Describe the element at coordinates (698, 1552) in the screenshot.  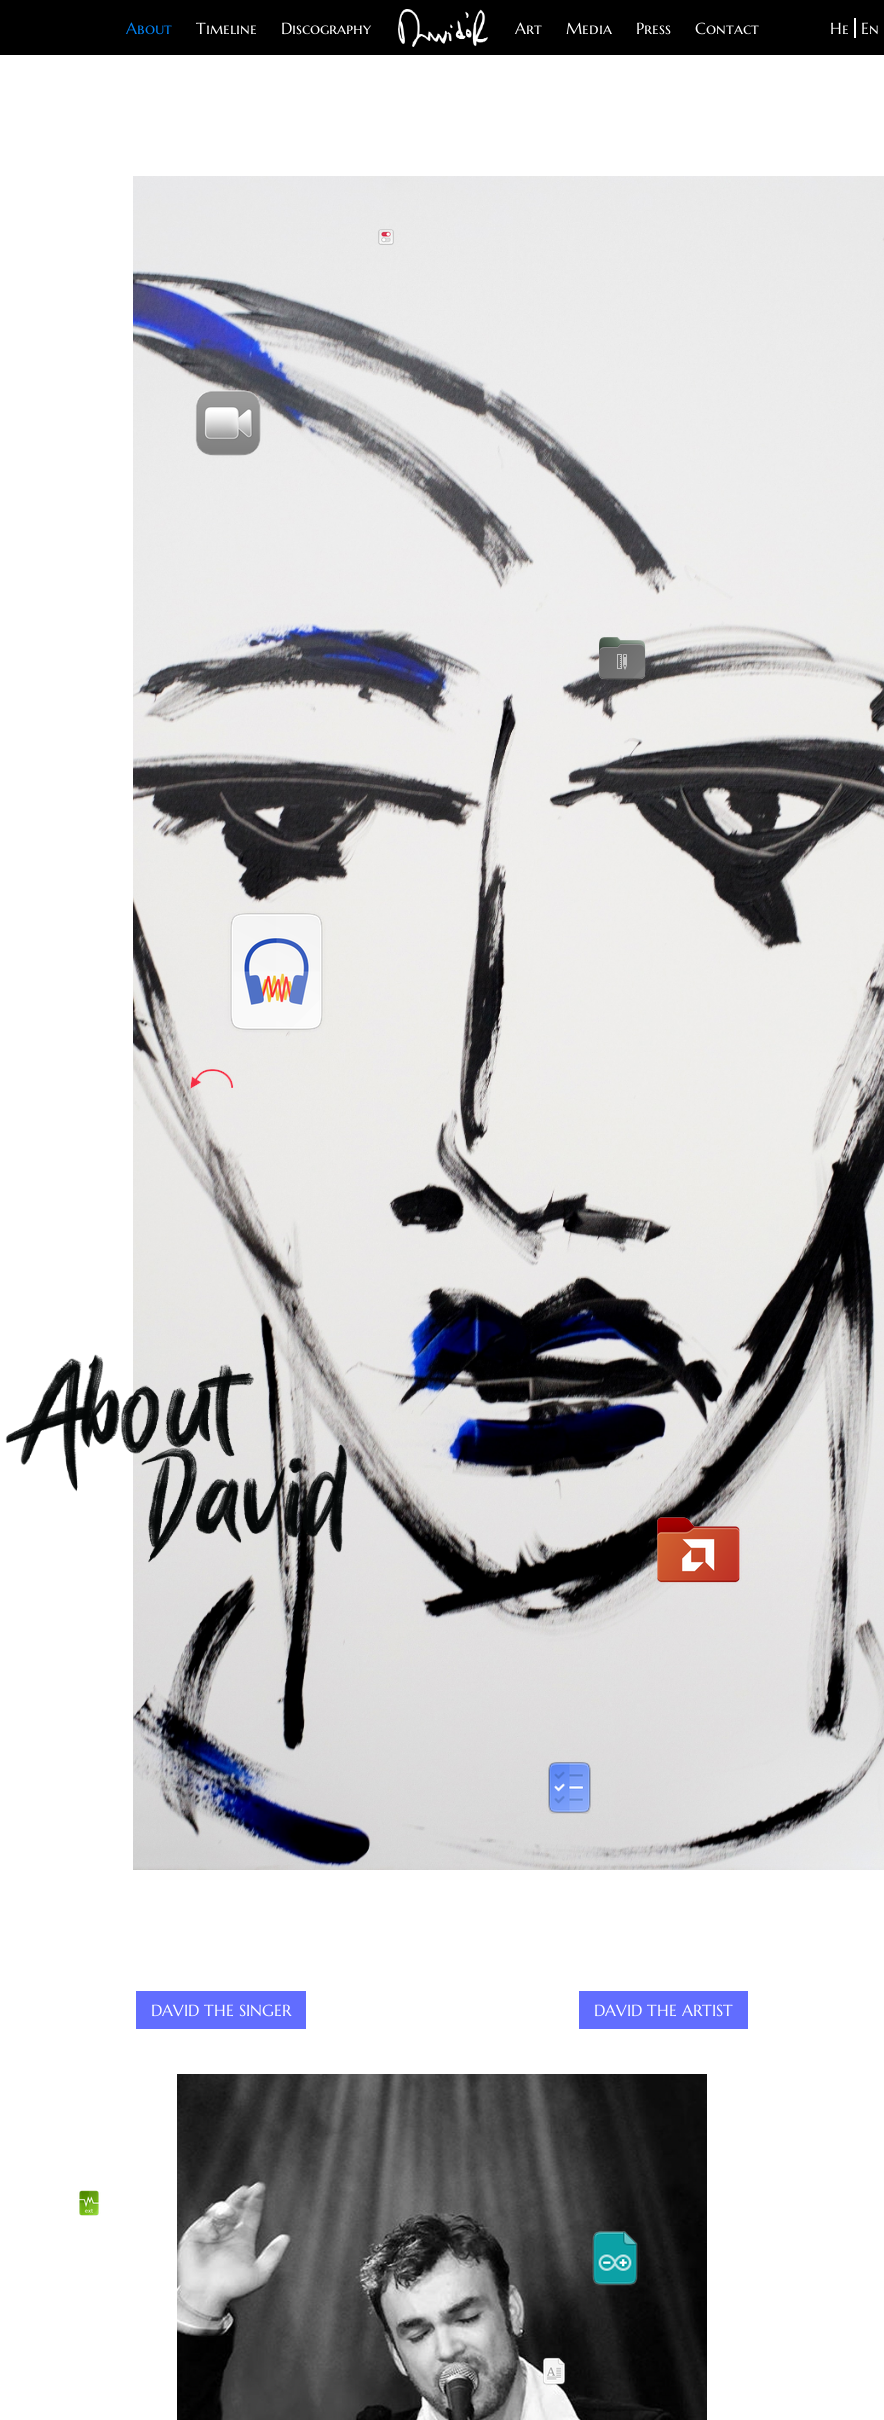
I see `folder containing AMD-related files or drivers` at that location.